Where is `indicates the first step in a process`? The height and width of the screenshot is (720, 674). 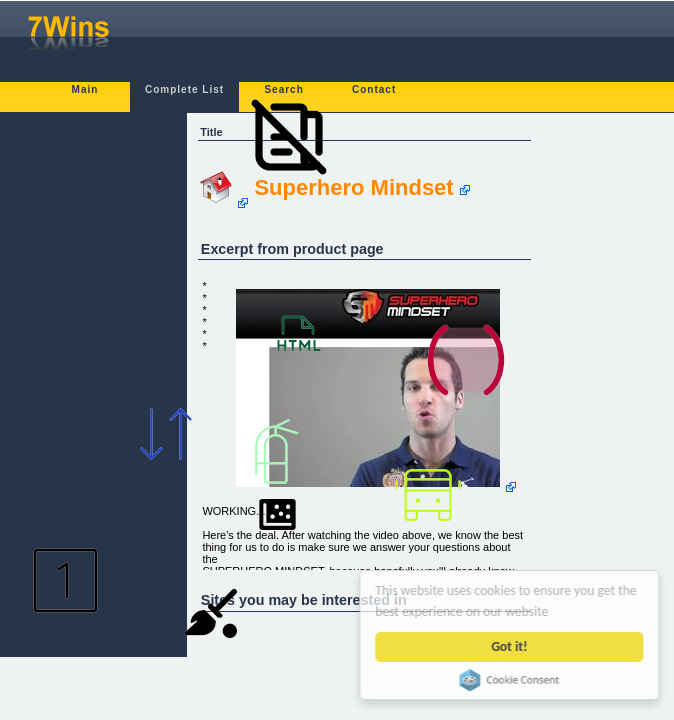
indicates the first step in a process is located at coordinates (65, 580).